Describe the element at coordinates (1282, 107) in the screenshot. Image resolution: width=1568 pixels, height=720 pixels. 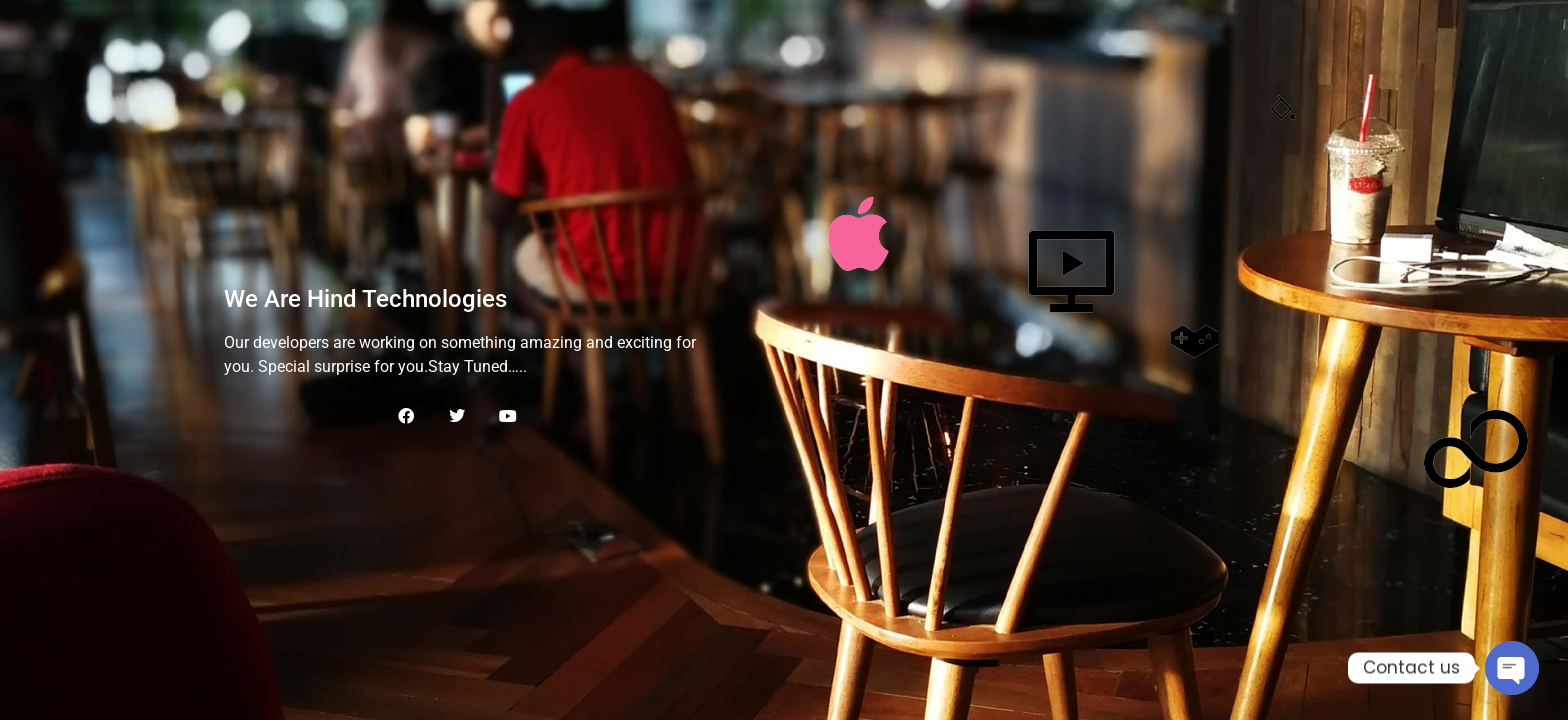
I see `access color fill or paint tool` at that location.